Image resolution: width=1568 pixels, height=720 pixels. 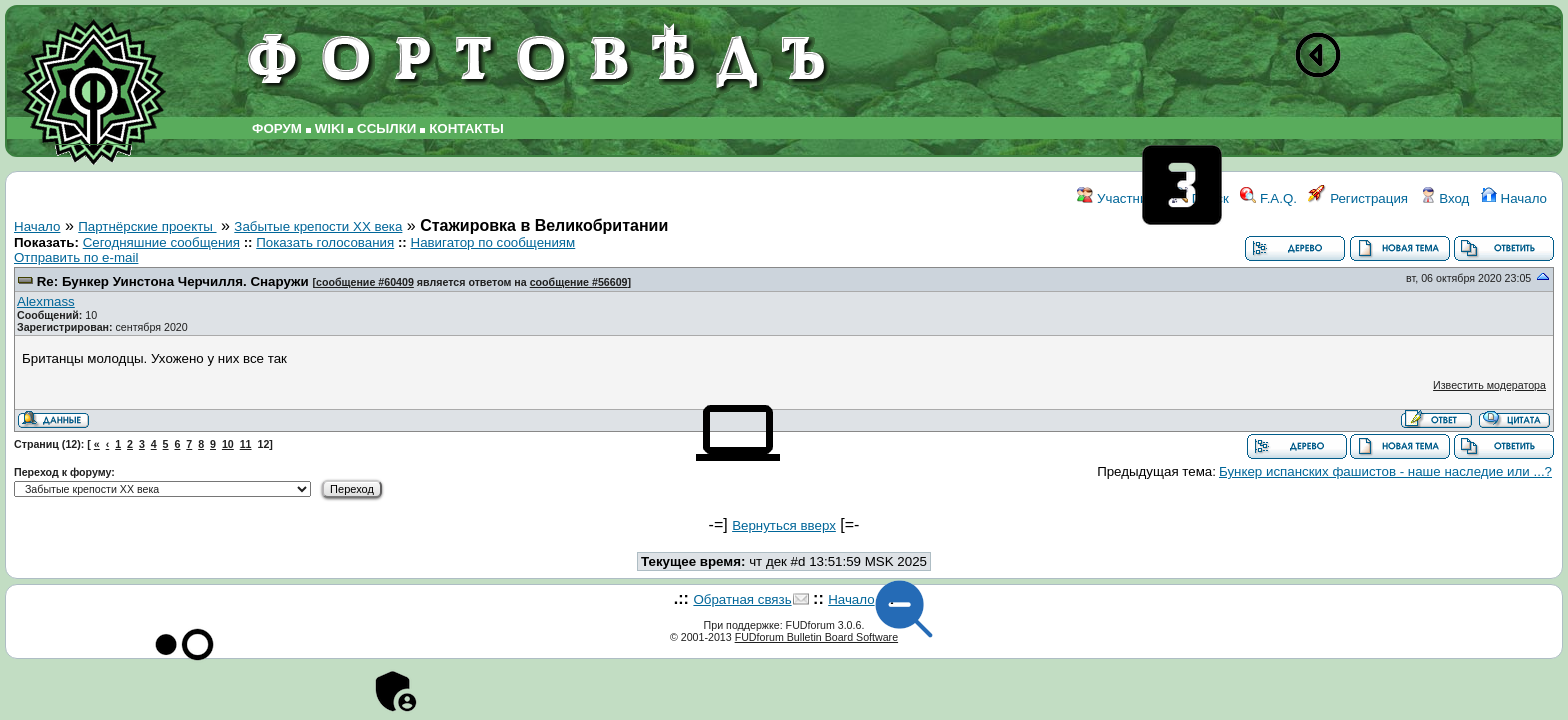 What do you see at coordinates (1318, 55) in the screenshot?
I see `go back to the previous screen` at bounding box center [1318, 55].